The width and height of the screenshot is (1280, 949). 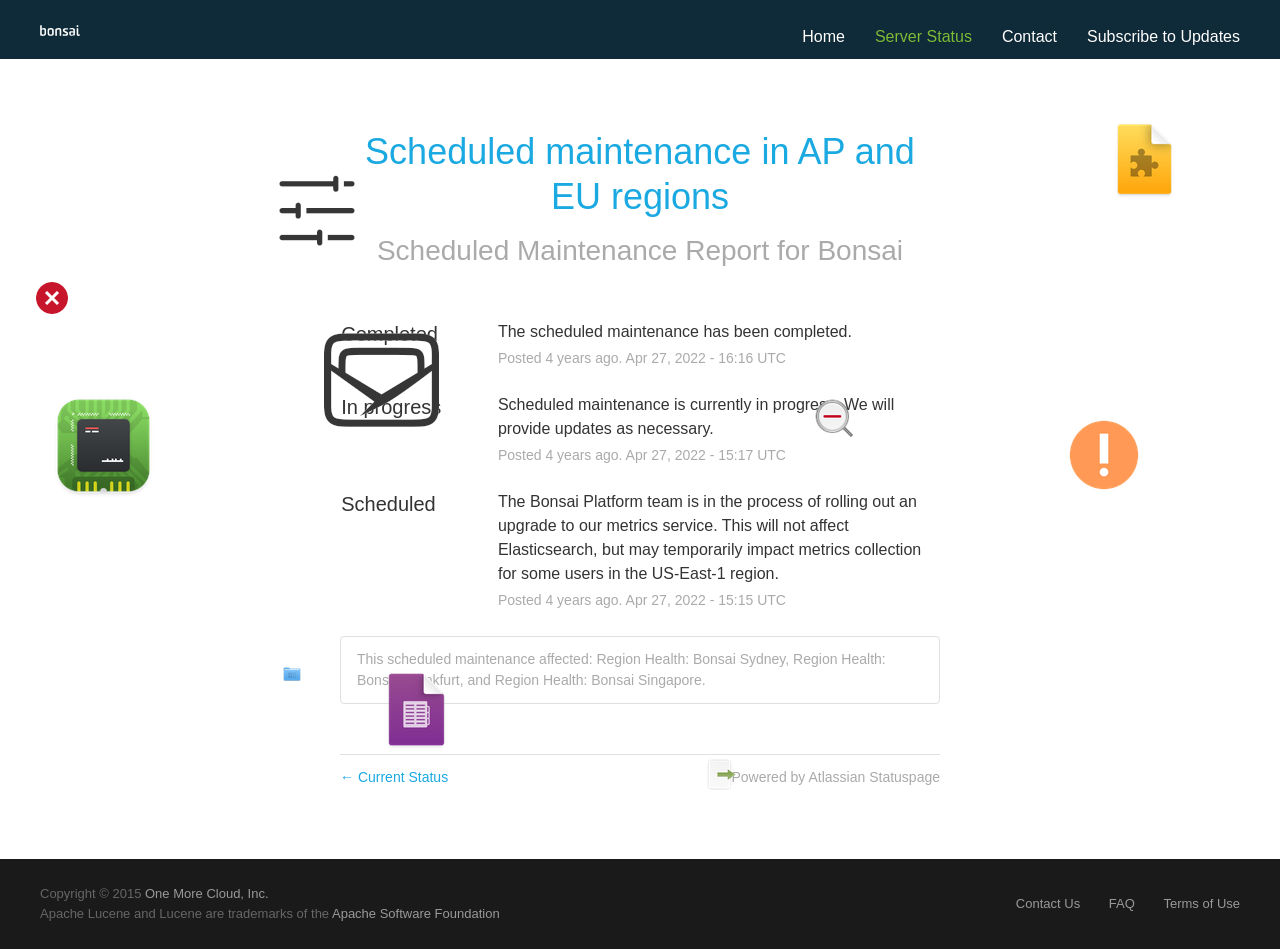 I want to click on open Native Instruments folder, so click(x=292, y=674).